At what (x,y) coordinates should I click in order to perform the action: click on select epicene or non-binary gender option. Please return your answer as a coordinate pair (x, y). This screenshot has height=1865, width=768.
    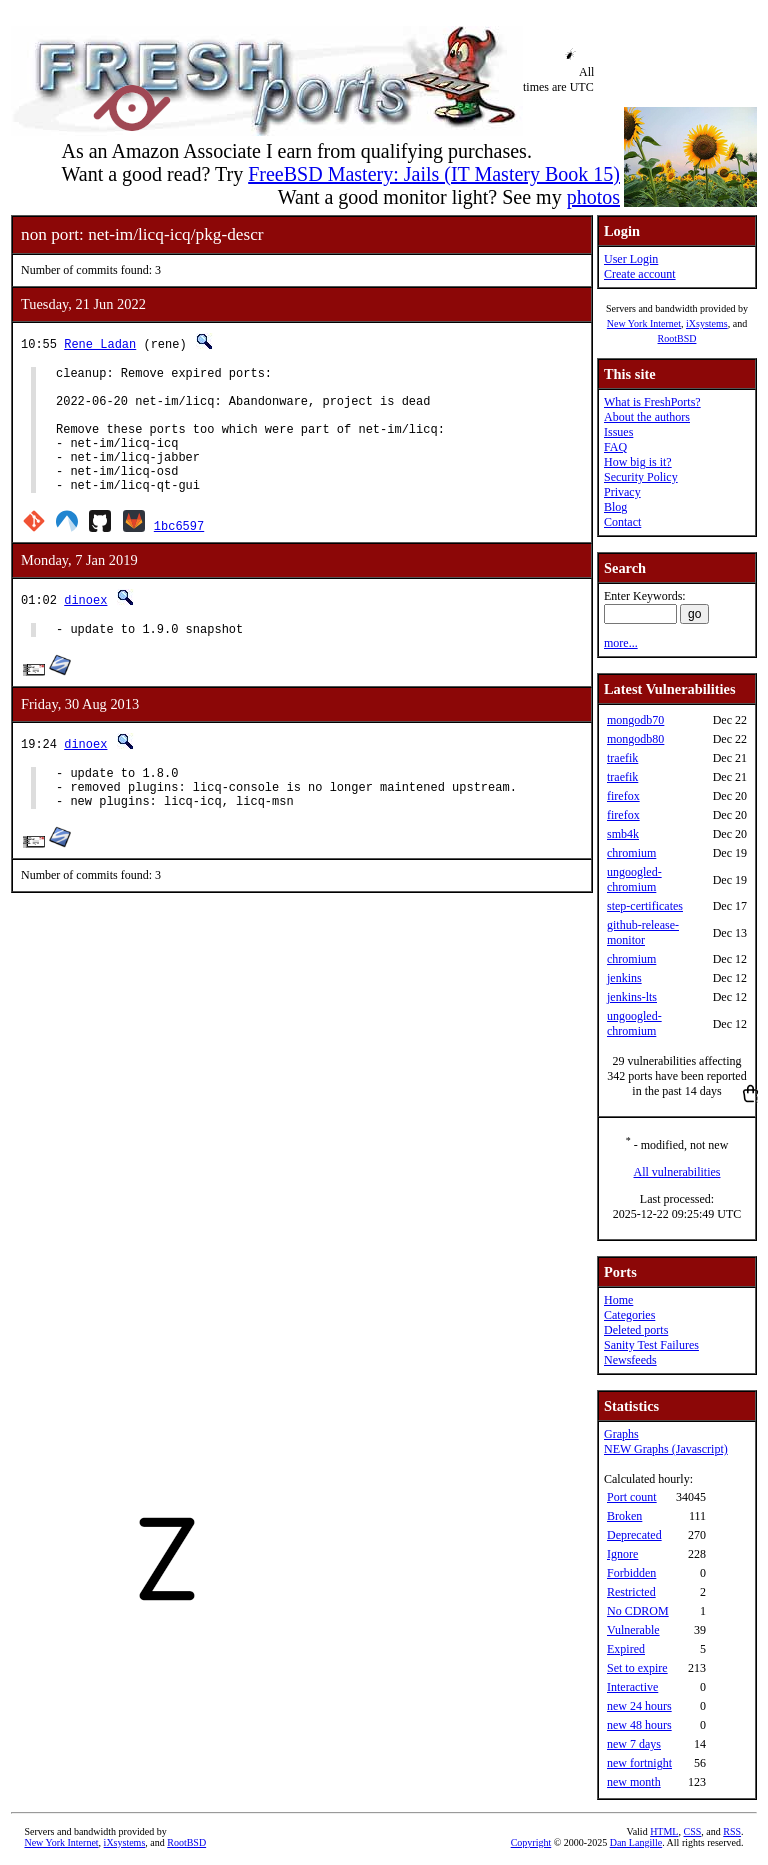
    Looking at the image, I should click on (132, 108).